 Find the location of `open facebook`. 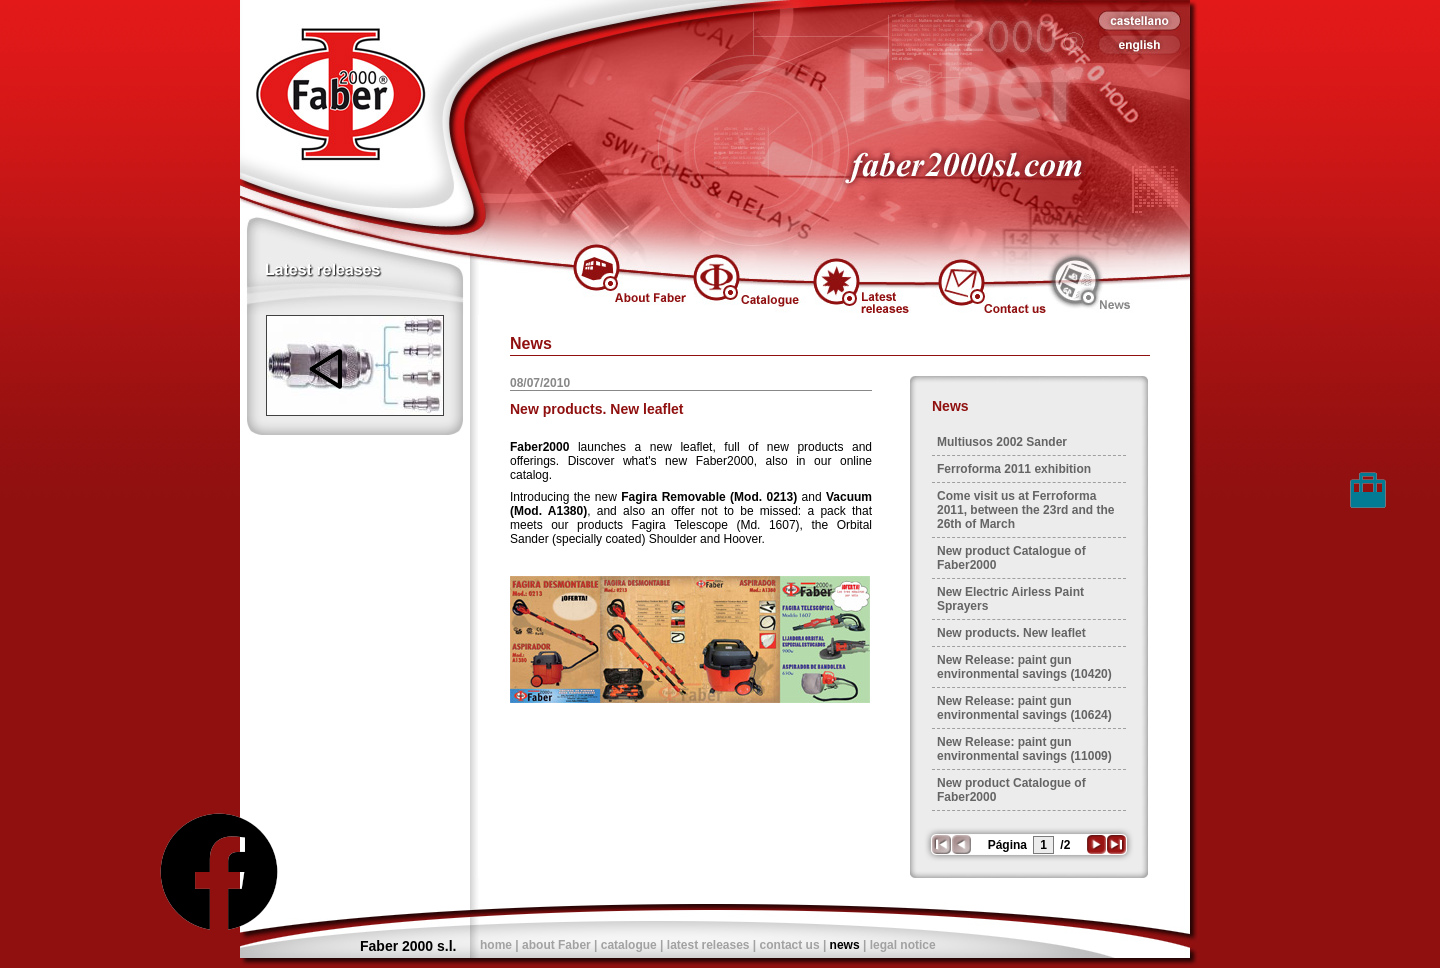

open facebook is located at coordinates (219, 872).